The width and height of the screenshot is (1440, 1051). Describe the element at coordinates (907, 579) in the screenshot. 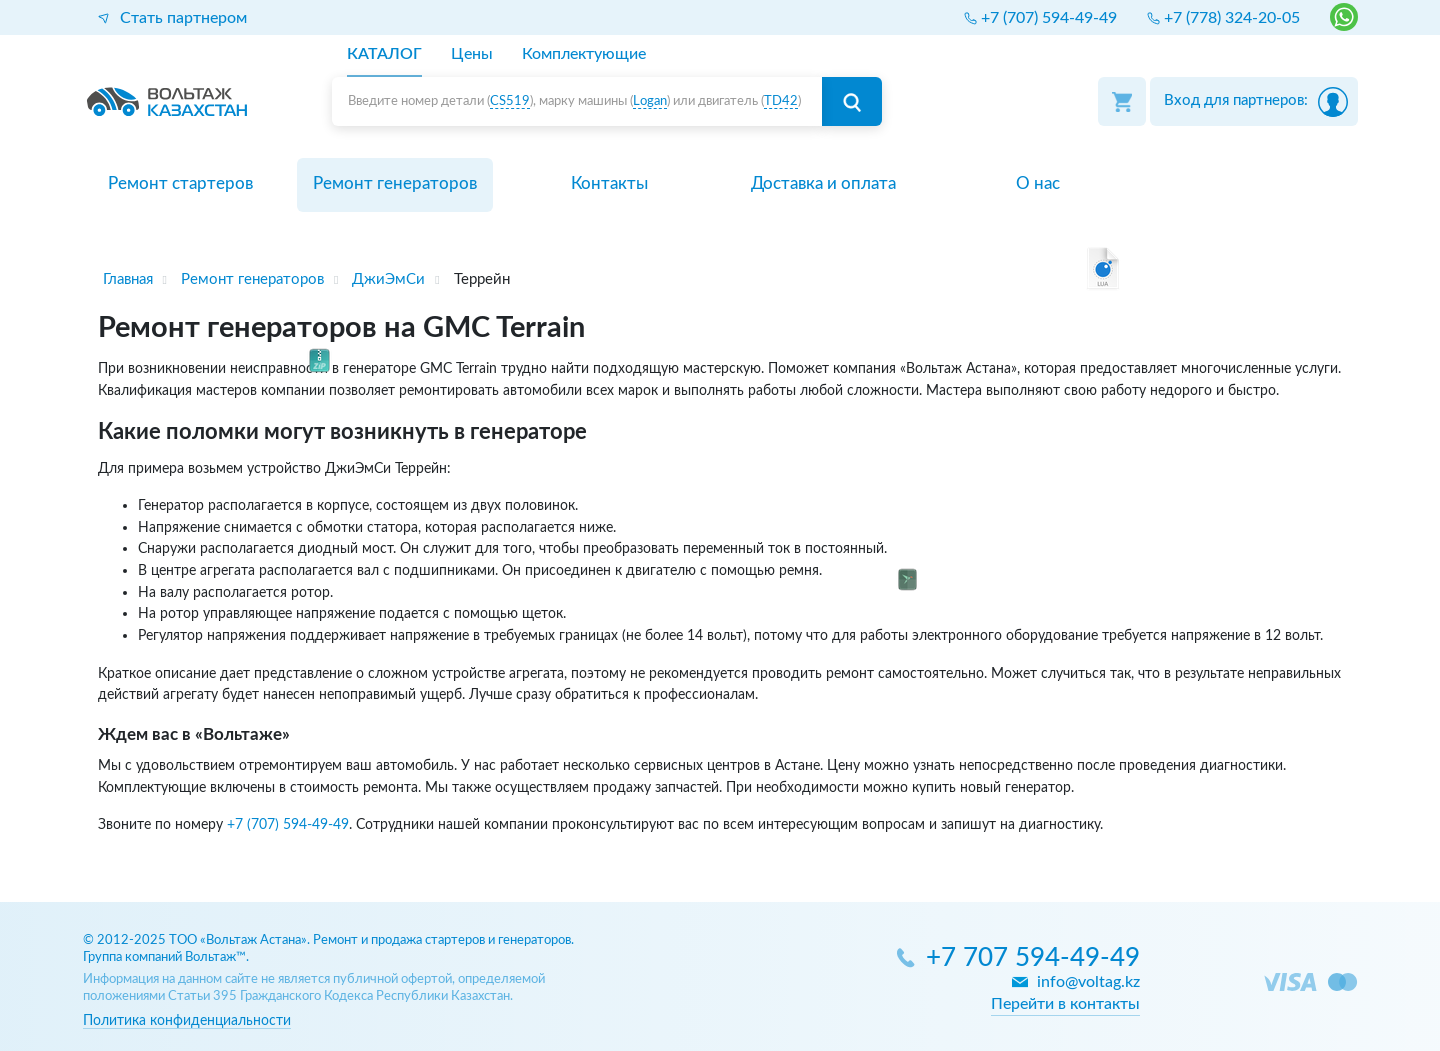

I see `snap application package file` at that location.